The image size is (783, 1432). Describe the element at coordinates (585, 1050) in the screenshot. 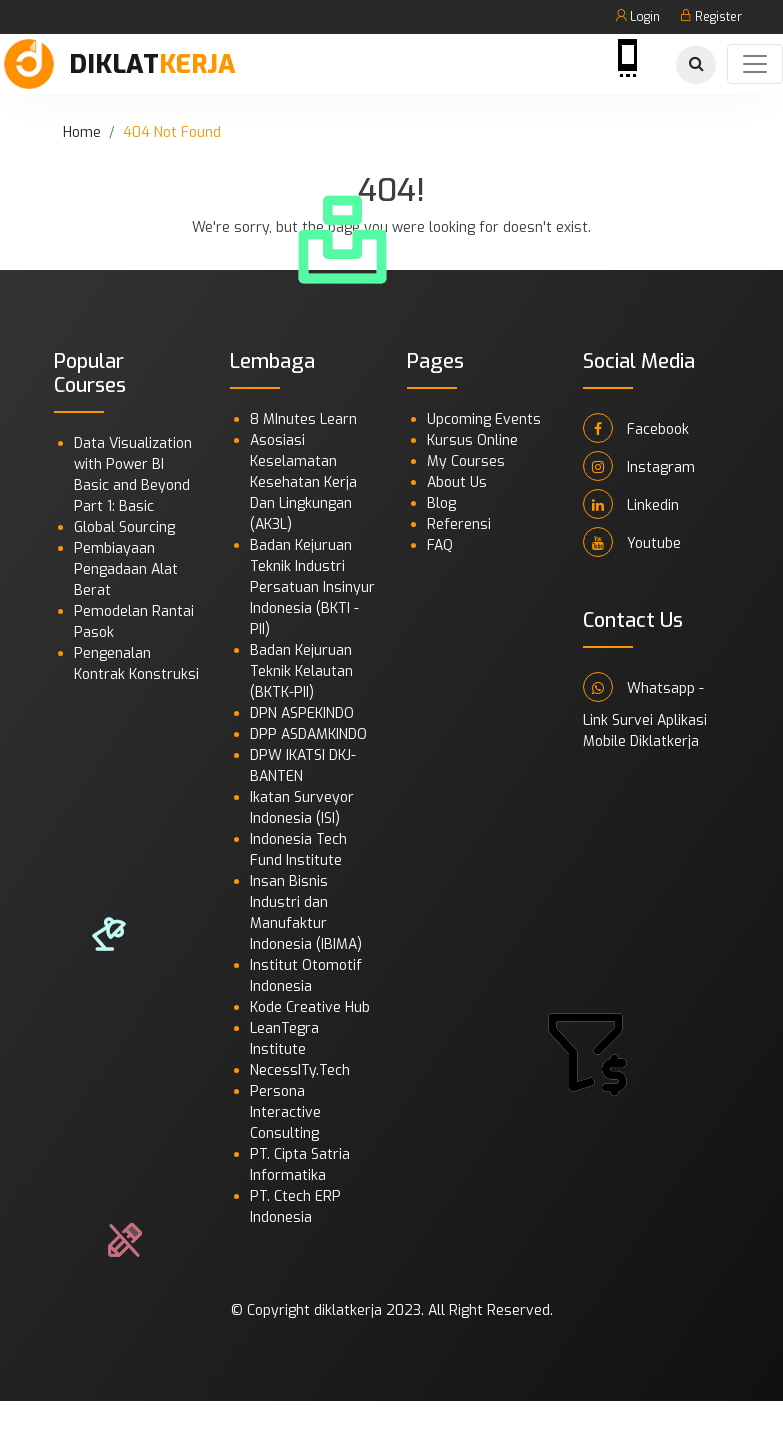

I see `filter results by price or cost` at that location.